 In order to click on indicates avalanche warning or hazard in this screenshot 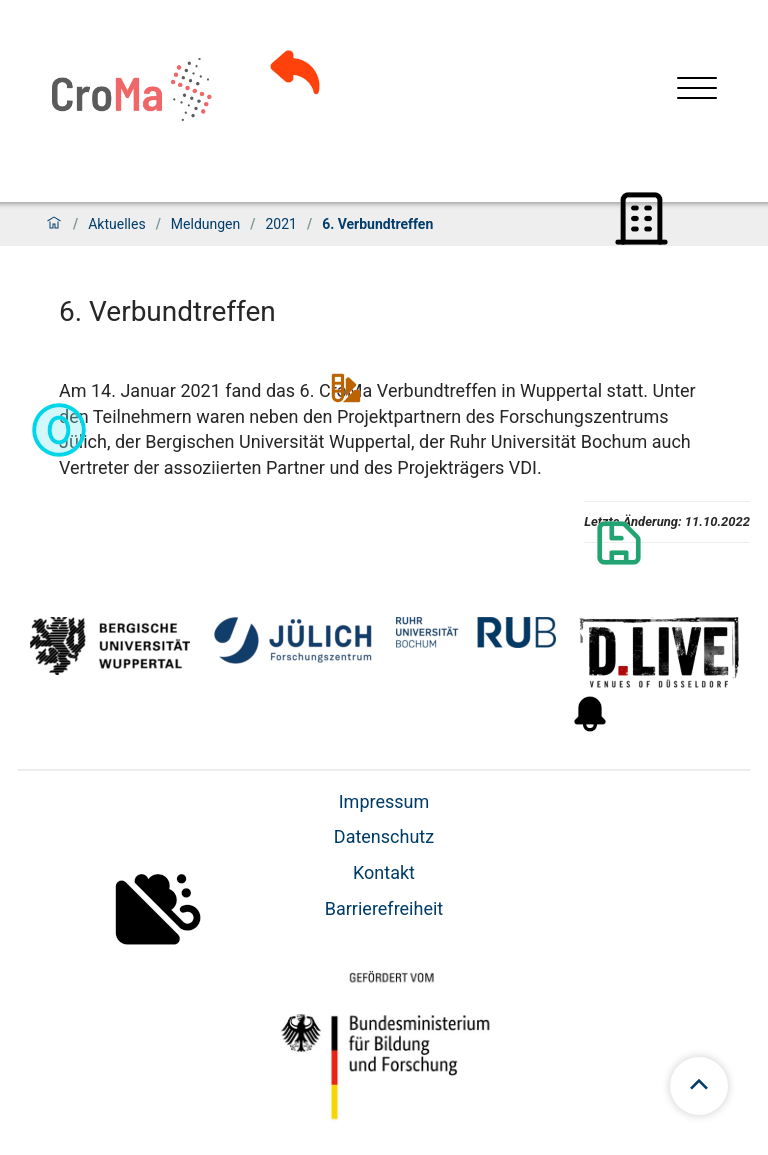, I will do `click(158, 907)`.